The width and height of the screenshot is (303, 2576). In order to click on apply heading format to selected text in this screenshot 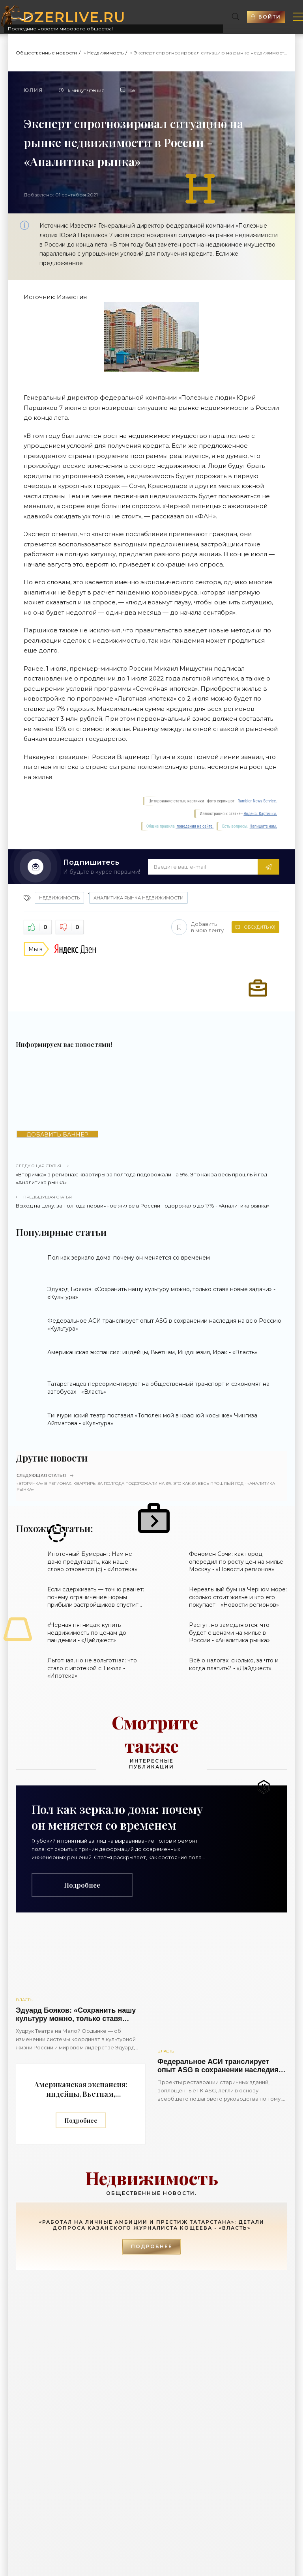, I will do `click(200, 189)`.